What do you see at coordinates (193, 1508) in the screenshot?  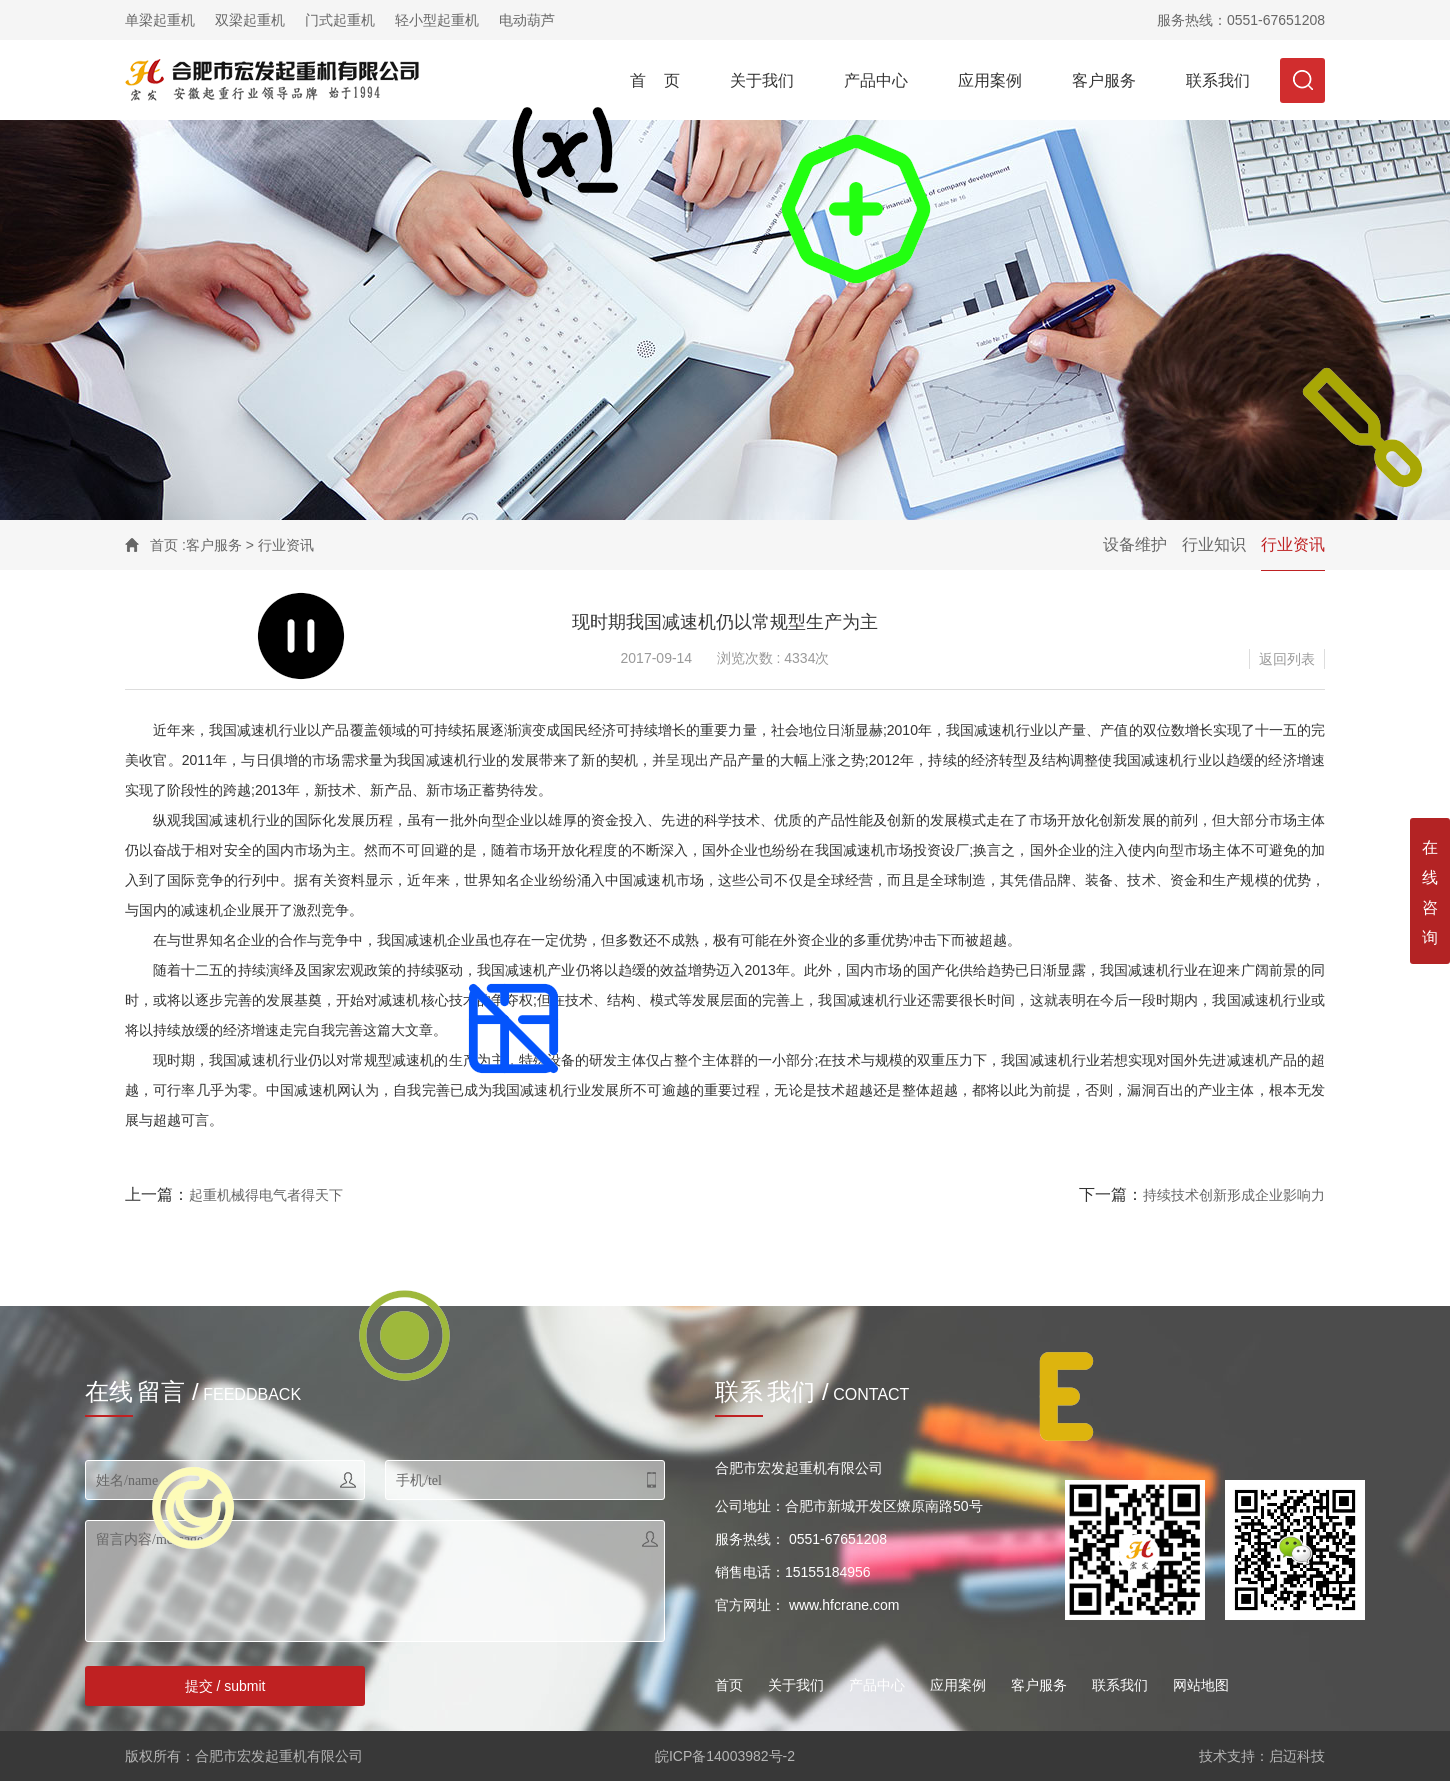 I see `open Cinema 4D application` at bounding box center [193, 1508].